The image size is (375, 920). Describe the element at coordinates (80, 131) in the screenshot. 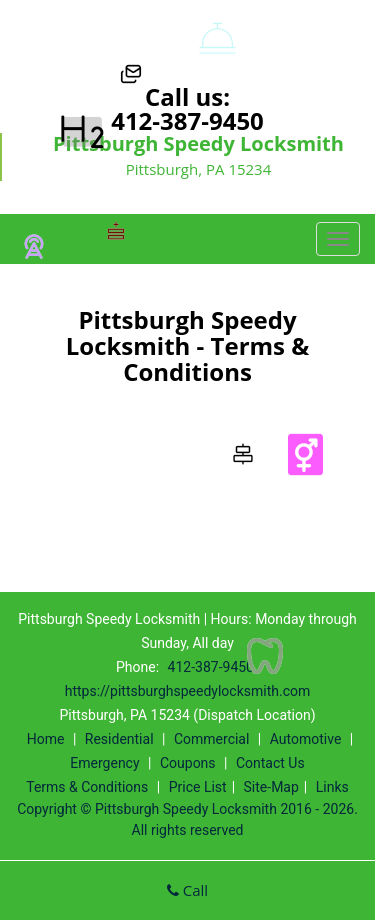

I see `format text as heading level 2` at that location.